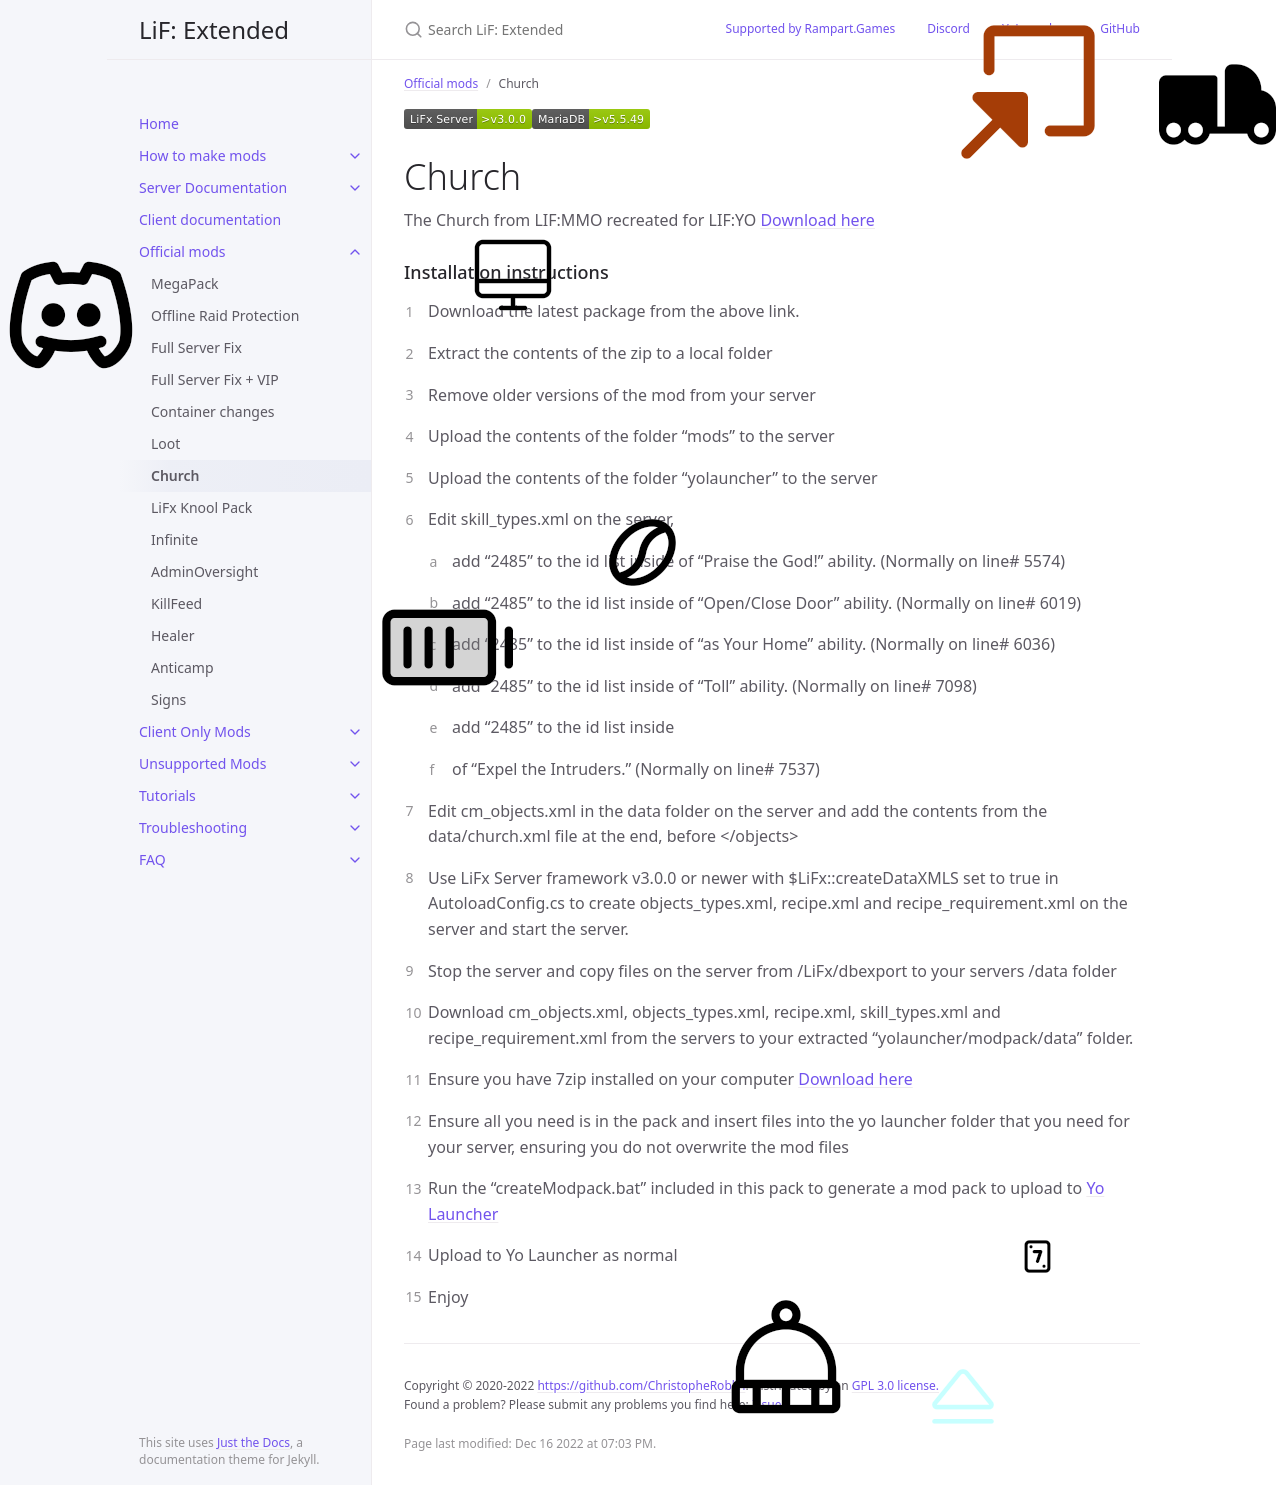  What do you see at coordinates (445, 647) in the screenshot?
I see `indicates high battery level` at bounding box center [445, 647].